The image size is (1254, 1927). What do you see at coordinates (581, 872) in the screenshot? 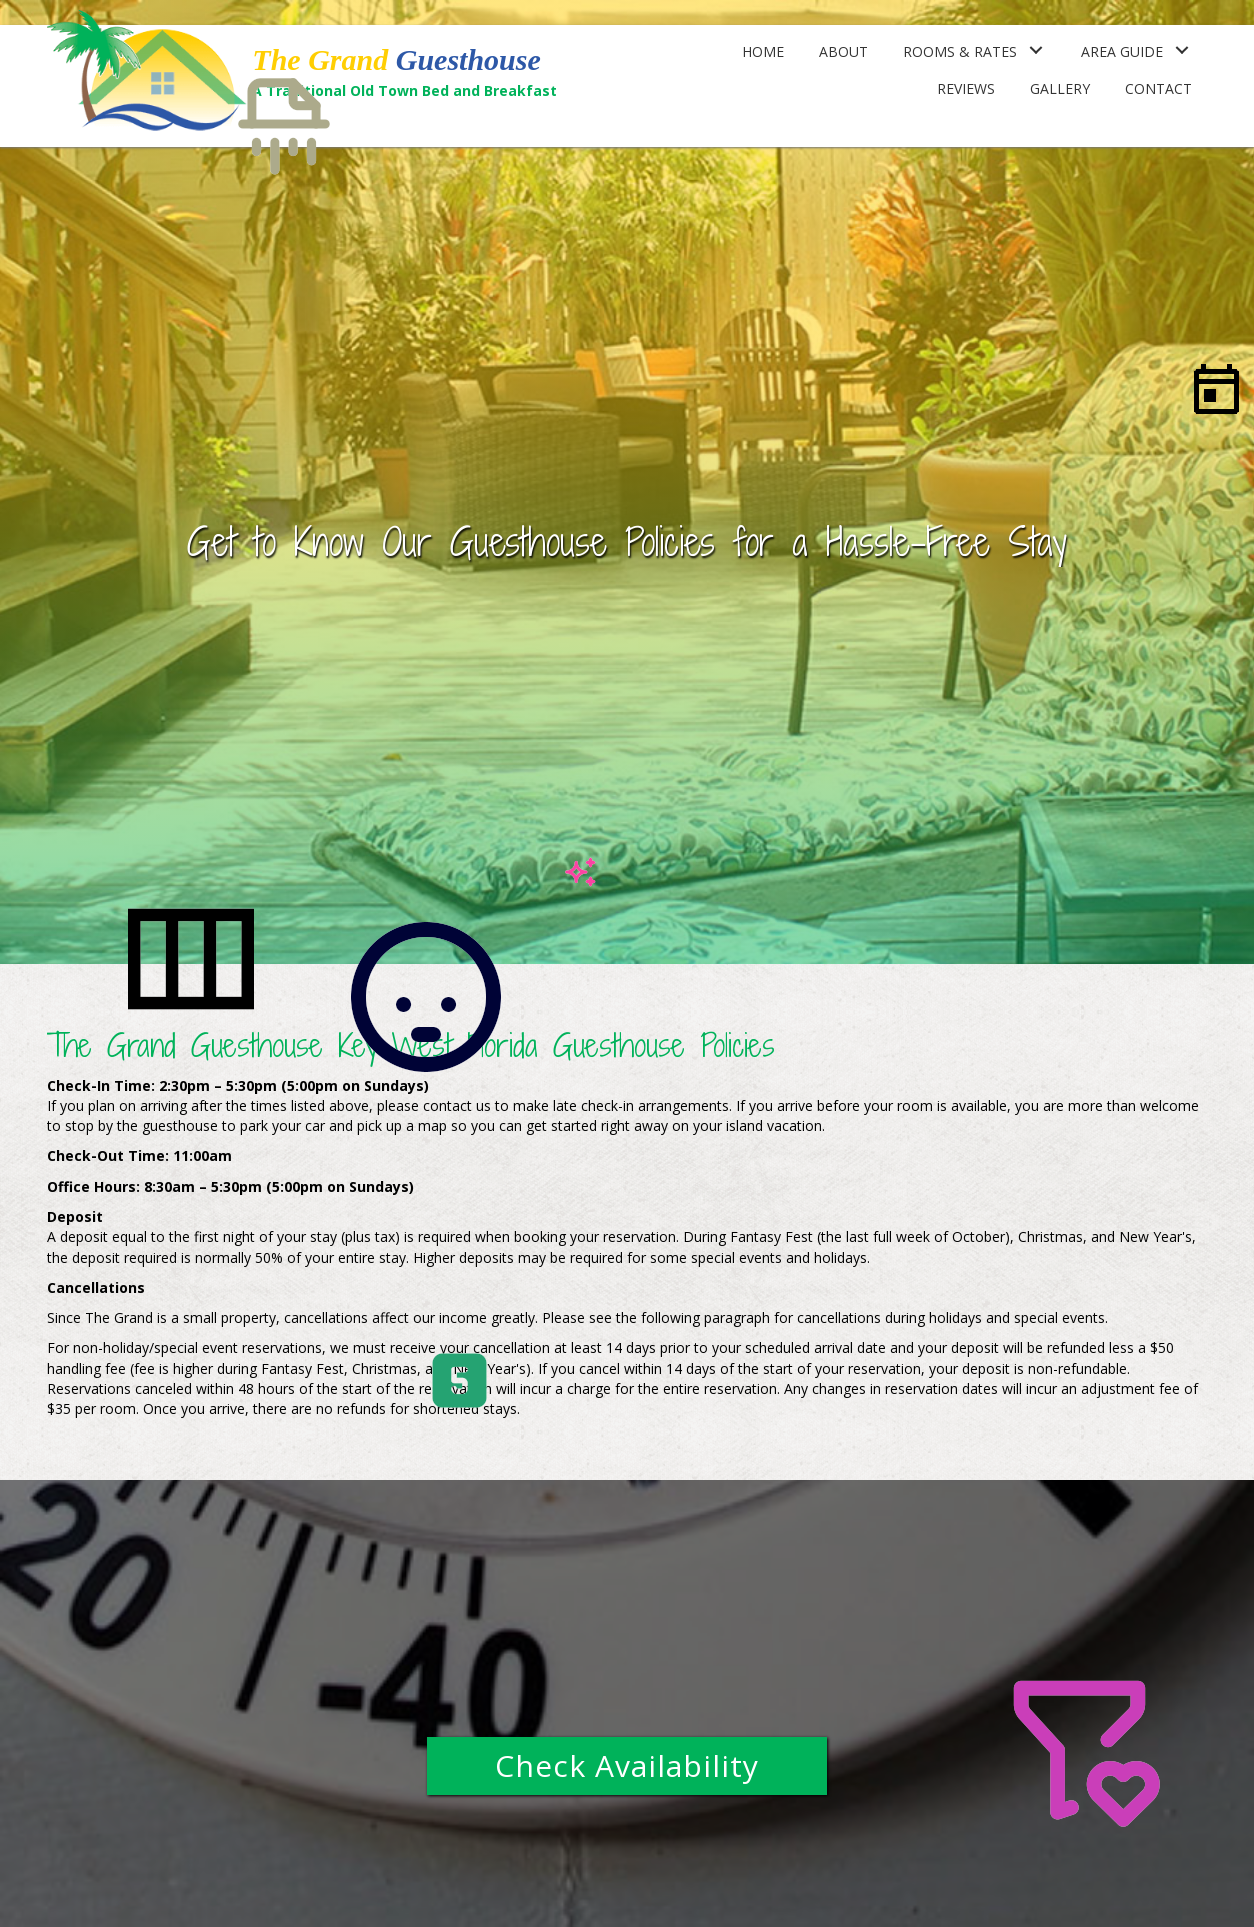
I see `indicates AI-generated or enhanced content` at bounding box center [581, 872].